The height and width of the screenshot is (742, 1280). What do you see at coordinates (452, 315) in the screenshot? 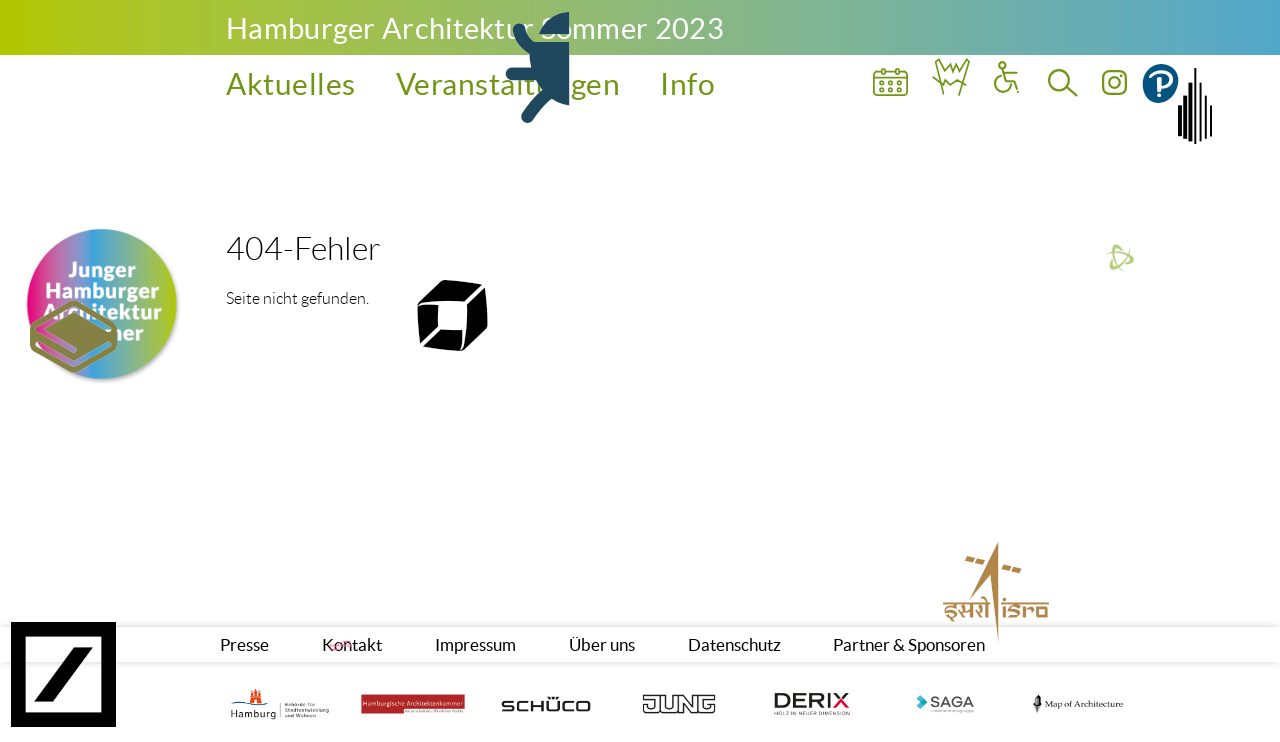
I see `dynatrace application or service integration` at bounding box center [452, 315].